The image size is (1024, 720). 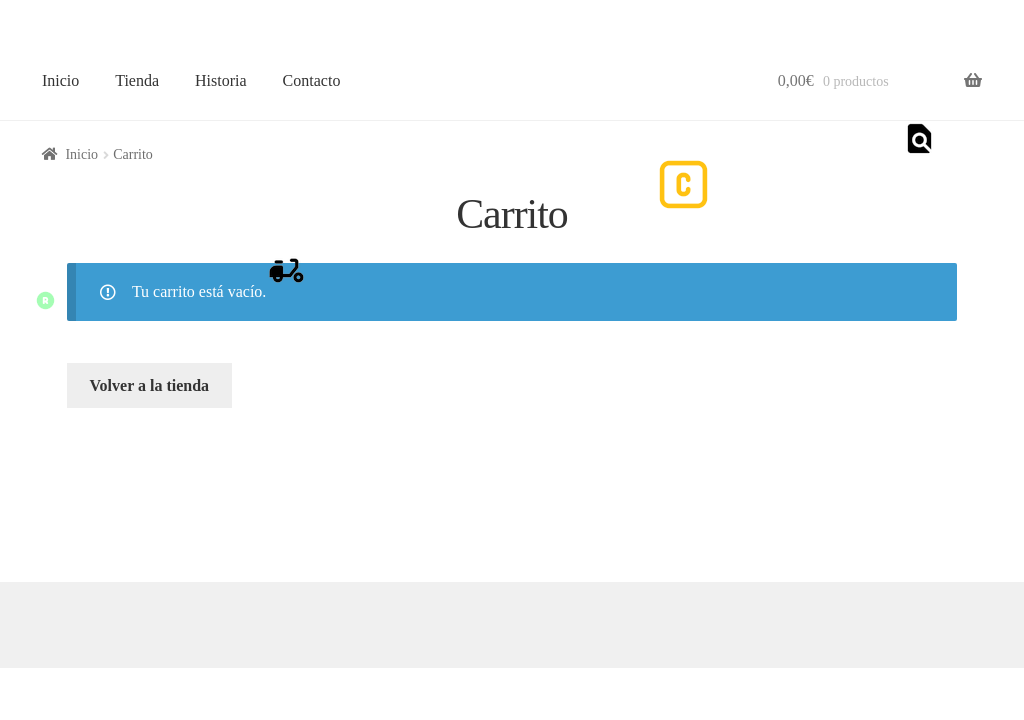 I want to click on select moped or scooter delivery option, so click(x=286, y=270).